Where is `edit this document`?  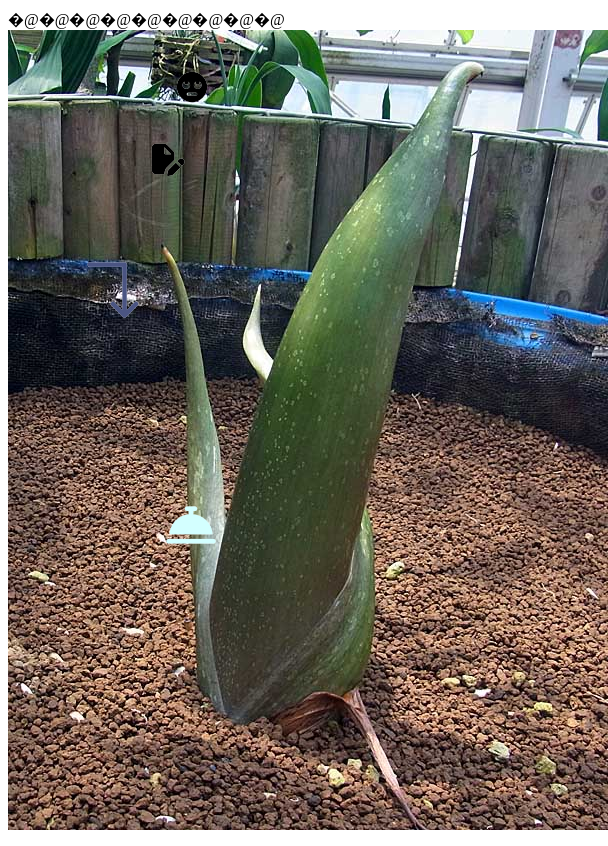 edit this document is located at coordinates (167, 159).